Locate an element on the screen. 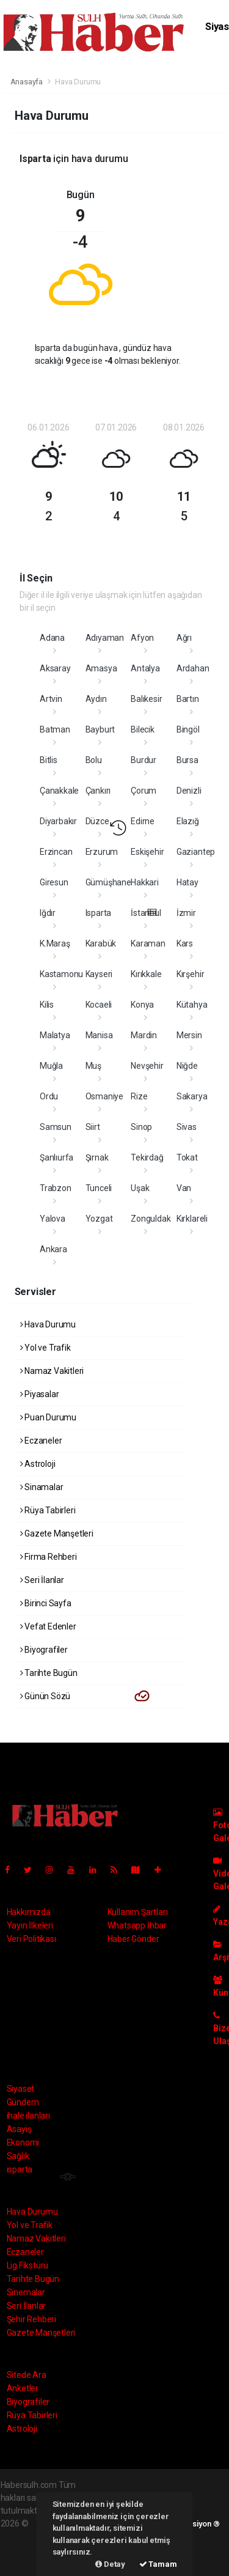  view data in table format is located at coordinates (152, 912).